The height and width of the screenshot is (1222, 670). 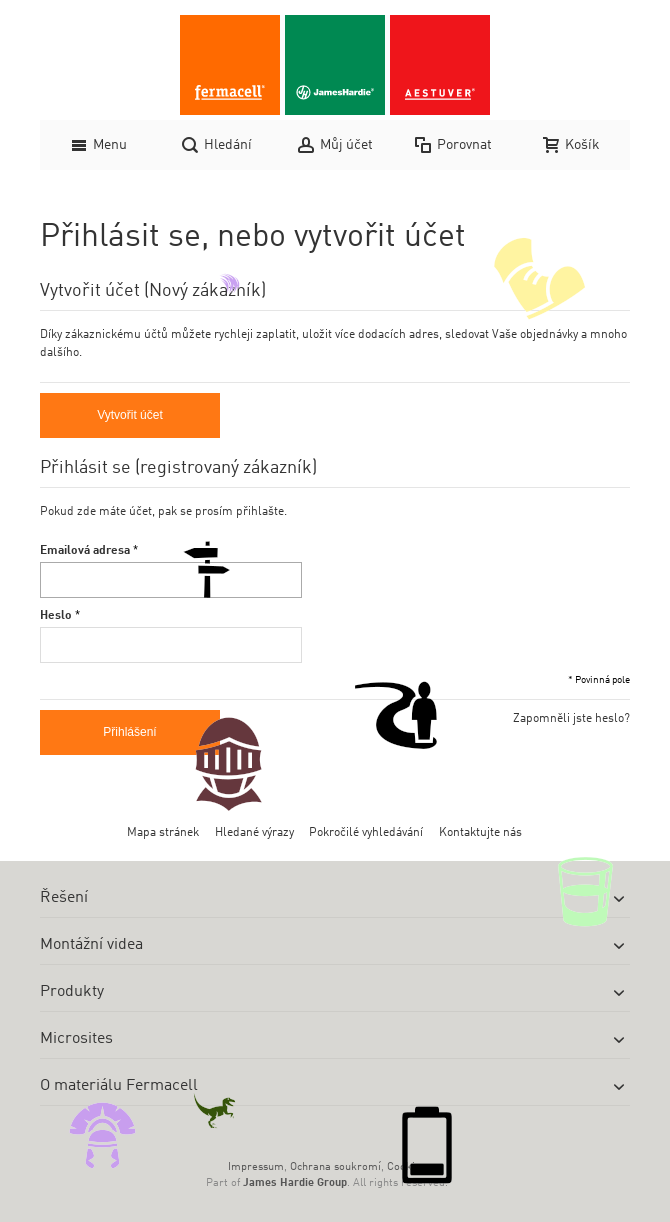 What do you see at coordinates (396, 711) in the screenshot?
I see `start your journey or adventure` at bounding box center [396, 711].